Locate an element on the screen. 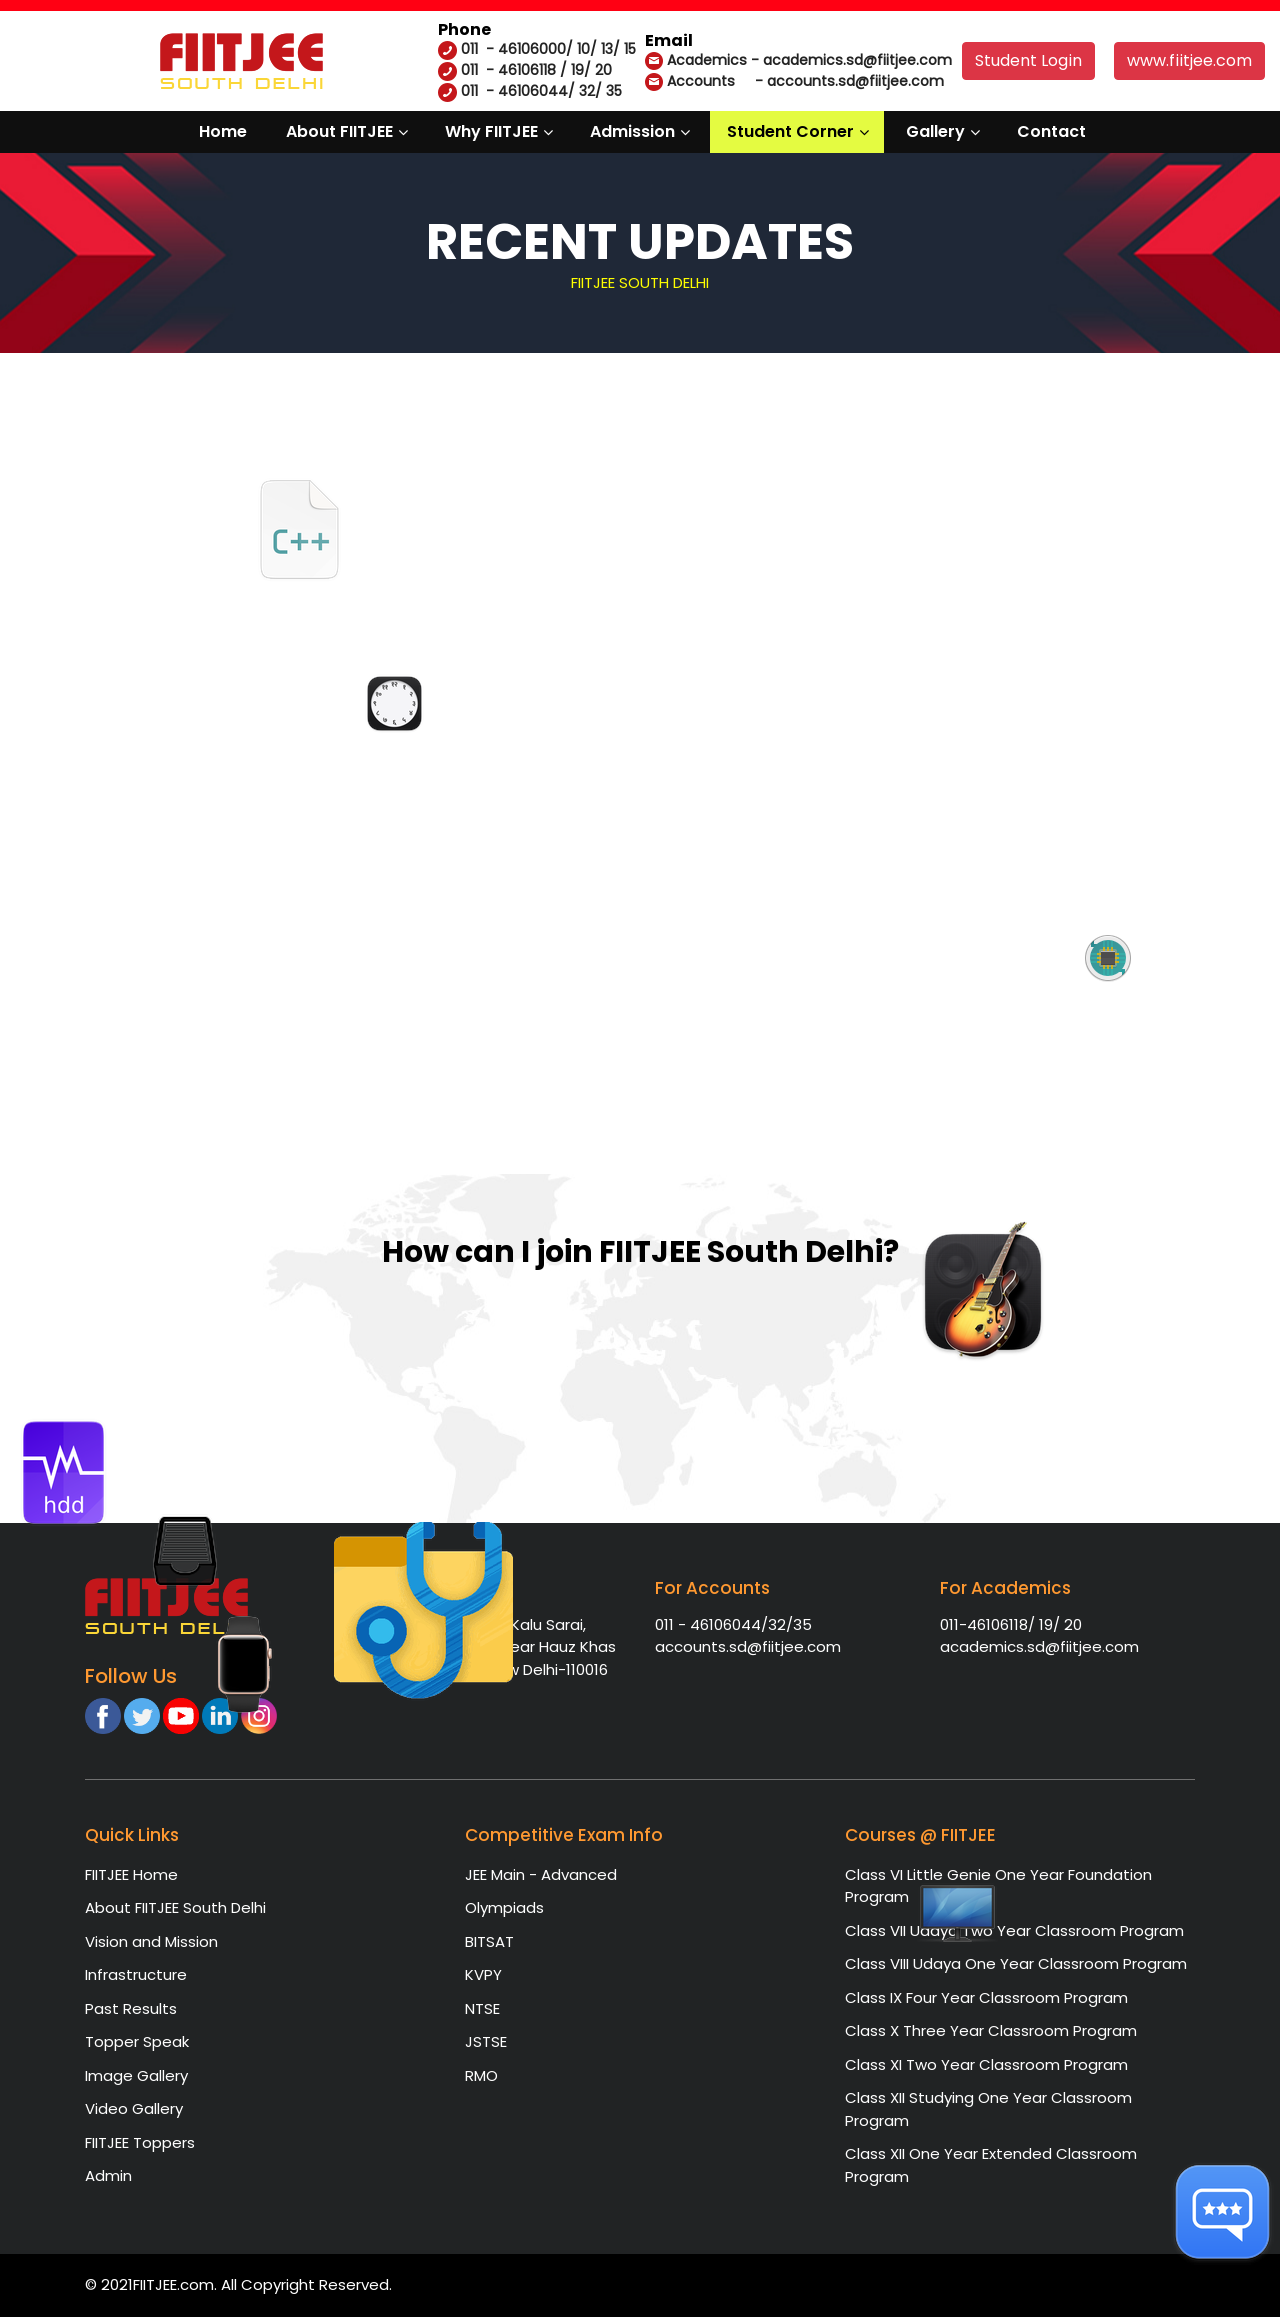 This screenshot has height=2317, width=1280. external display or monitor device is located at coordinates (957, 1898).